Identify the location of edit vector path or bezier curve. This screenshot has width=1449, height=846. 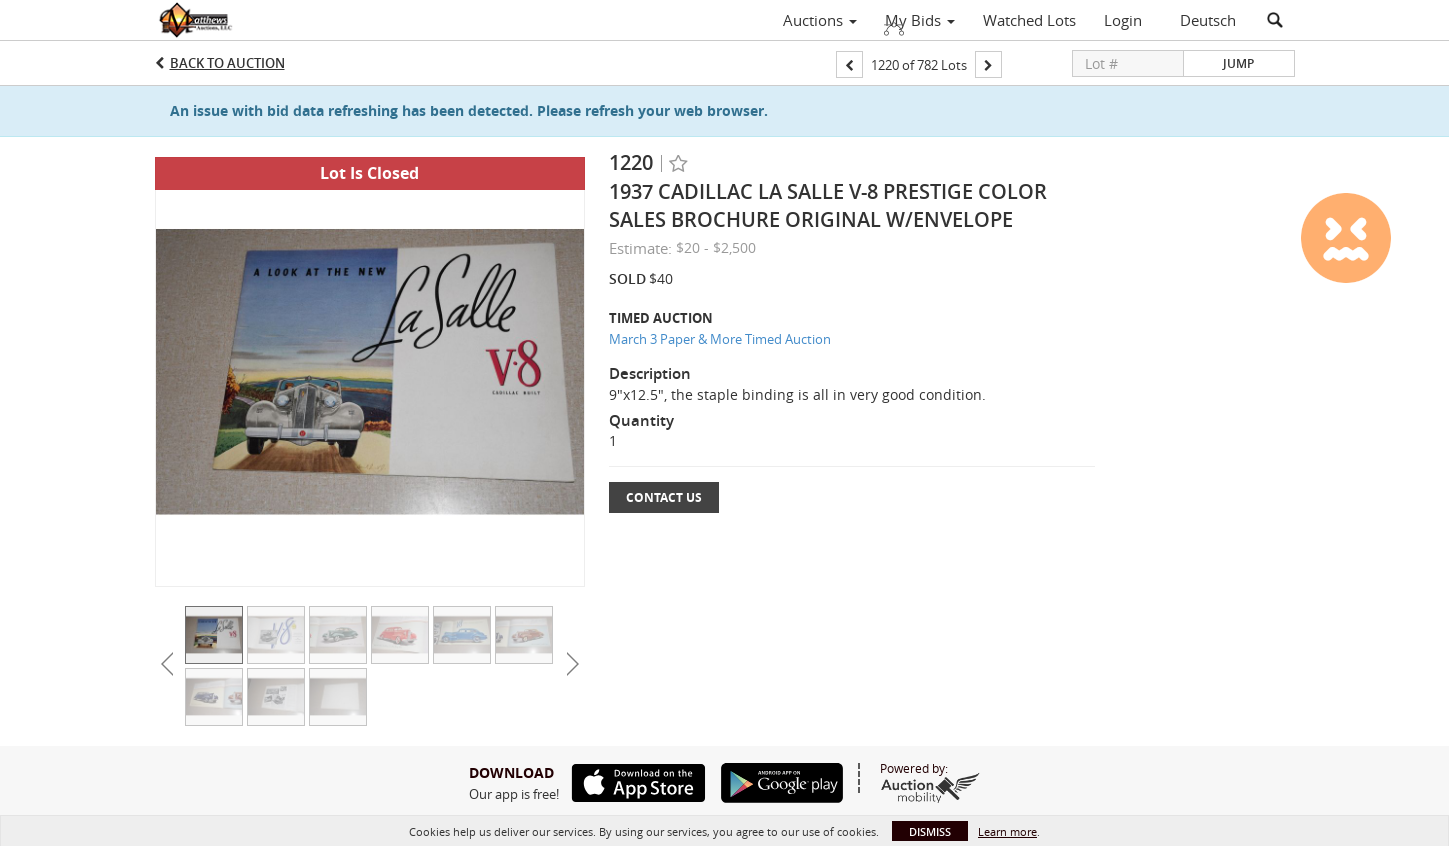
(894, 29).